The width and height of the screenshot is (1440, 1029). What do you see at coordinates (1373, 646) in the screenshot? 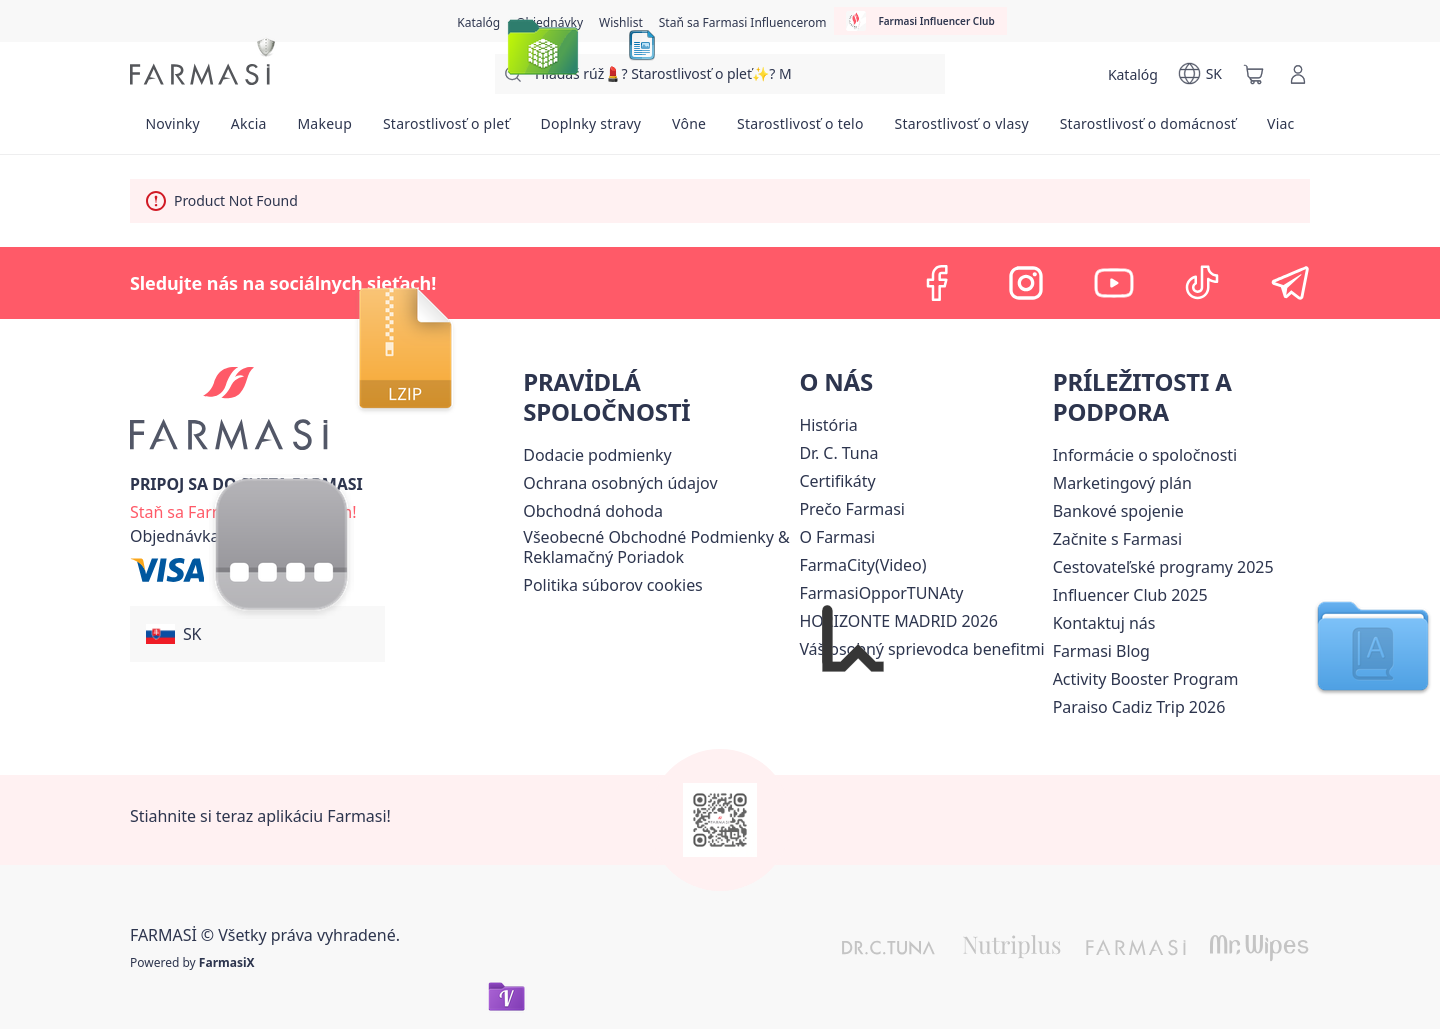
I see `open typography or font-related files folder` at bounding box center [1373, 646].